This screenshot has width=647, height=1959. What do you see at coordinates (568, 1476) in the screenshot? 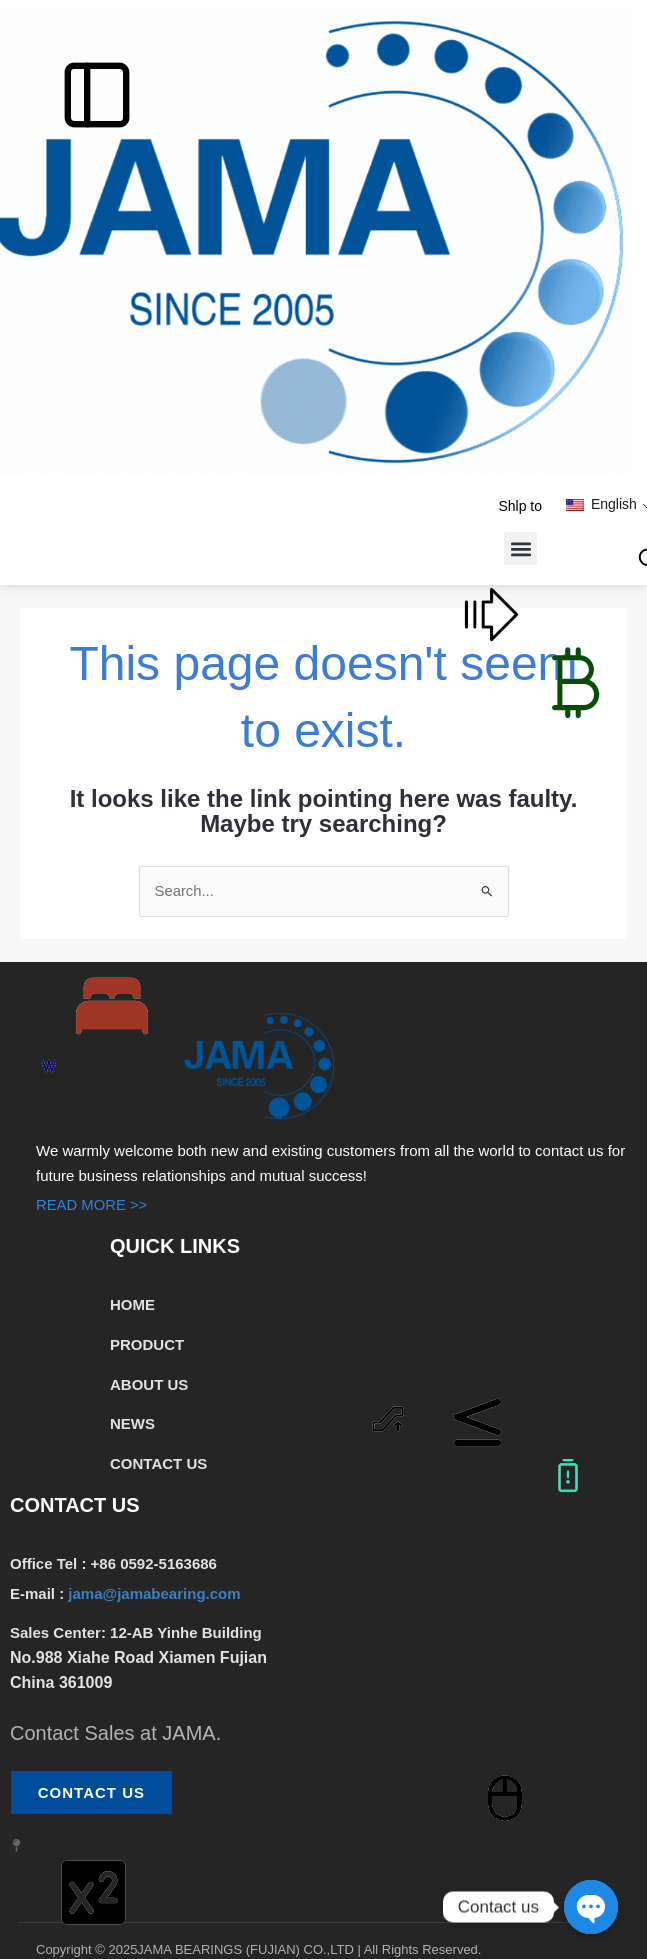
I see `indicates low battery warning` at bounding box center [568, 1476].